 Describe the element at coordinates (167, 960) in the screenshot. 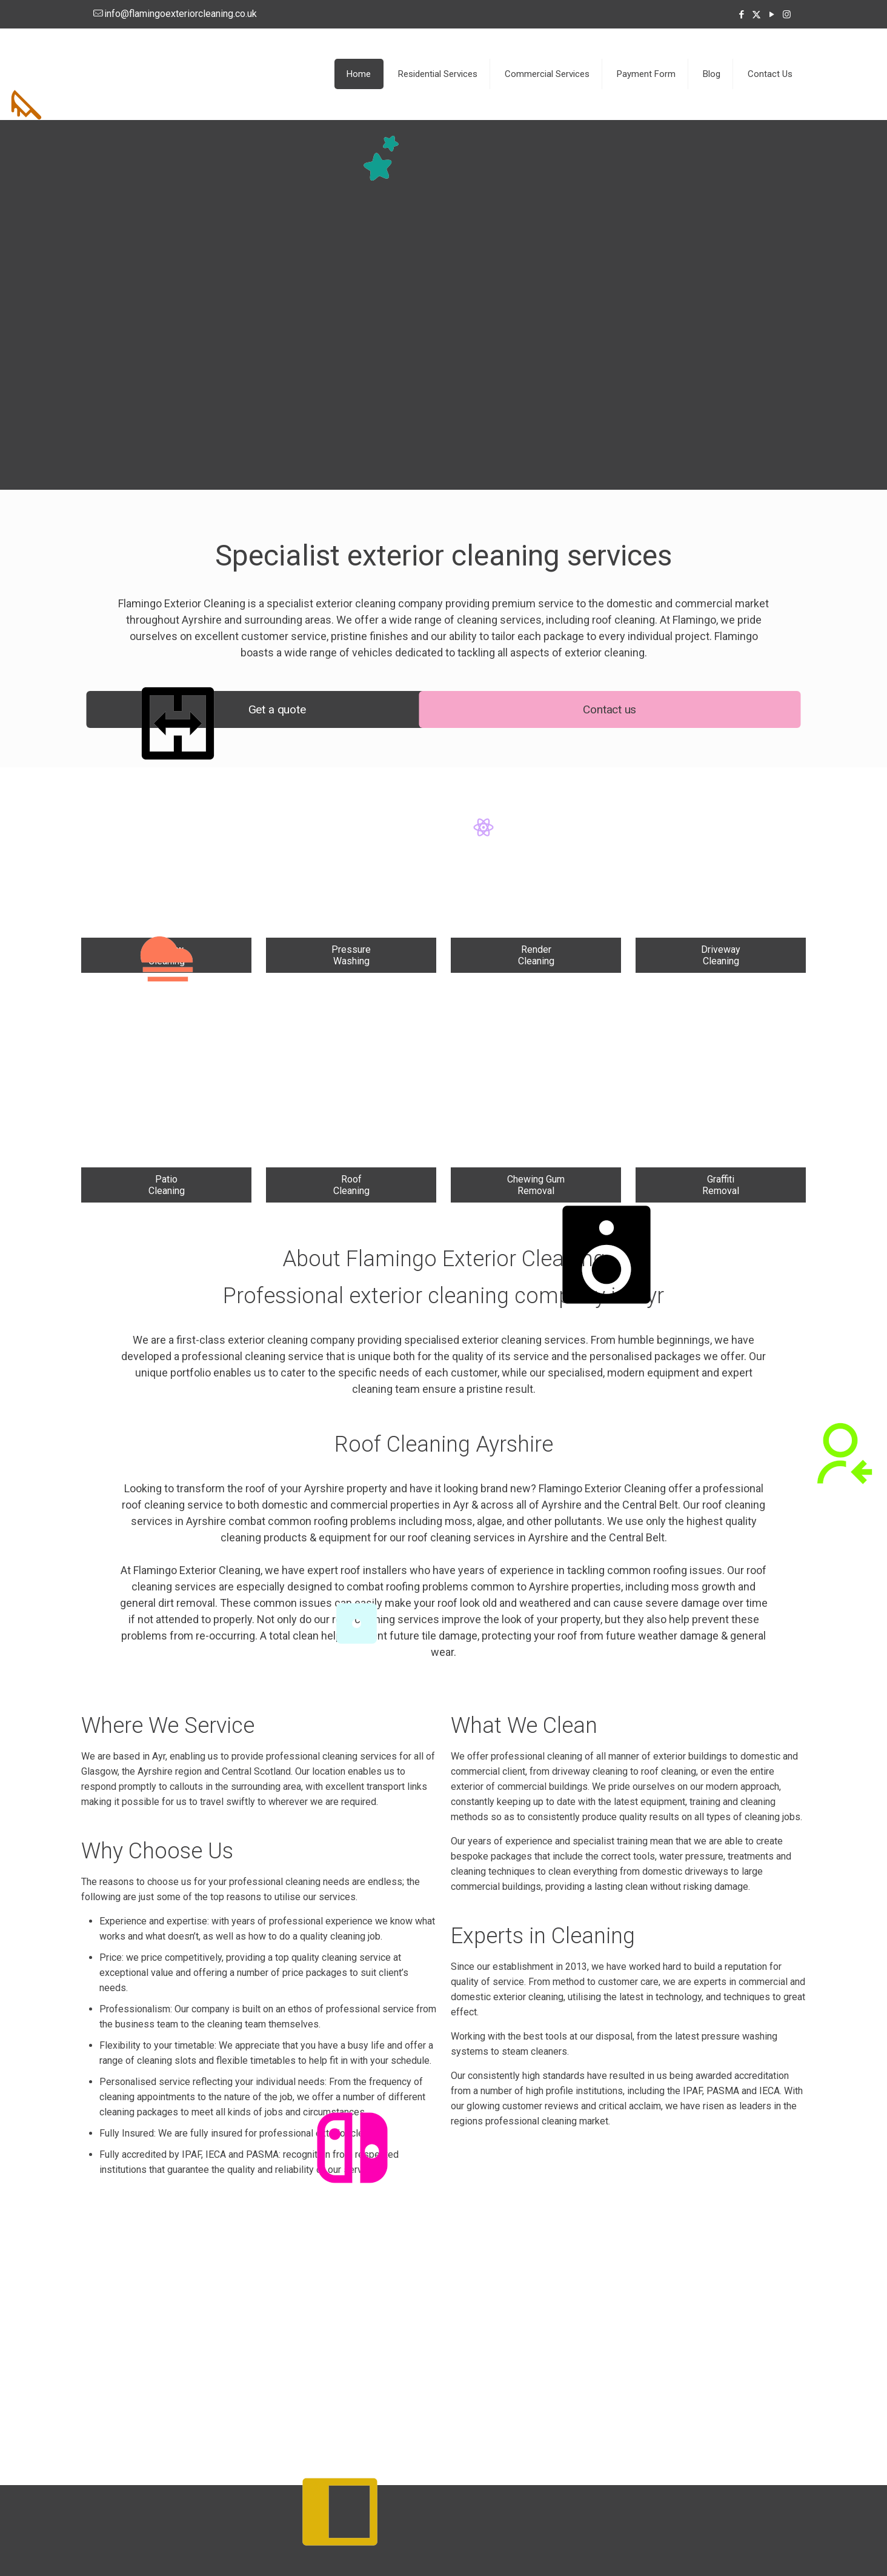

I see `indicates foggy weather conditions` at that location.